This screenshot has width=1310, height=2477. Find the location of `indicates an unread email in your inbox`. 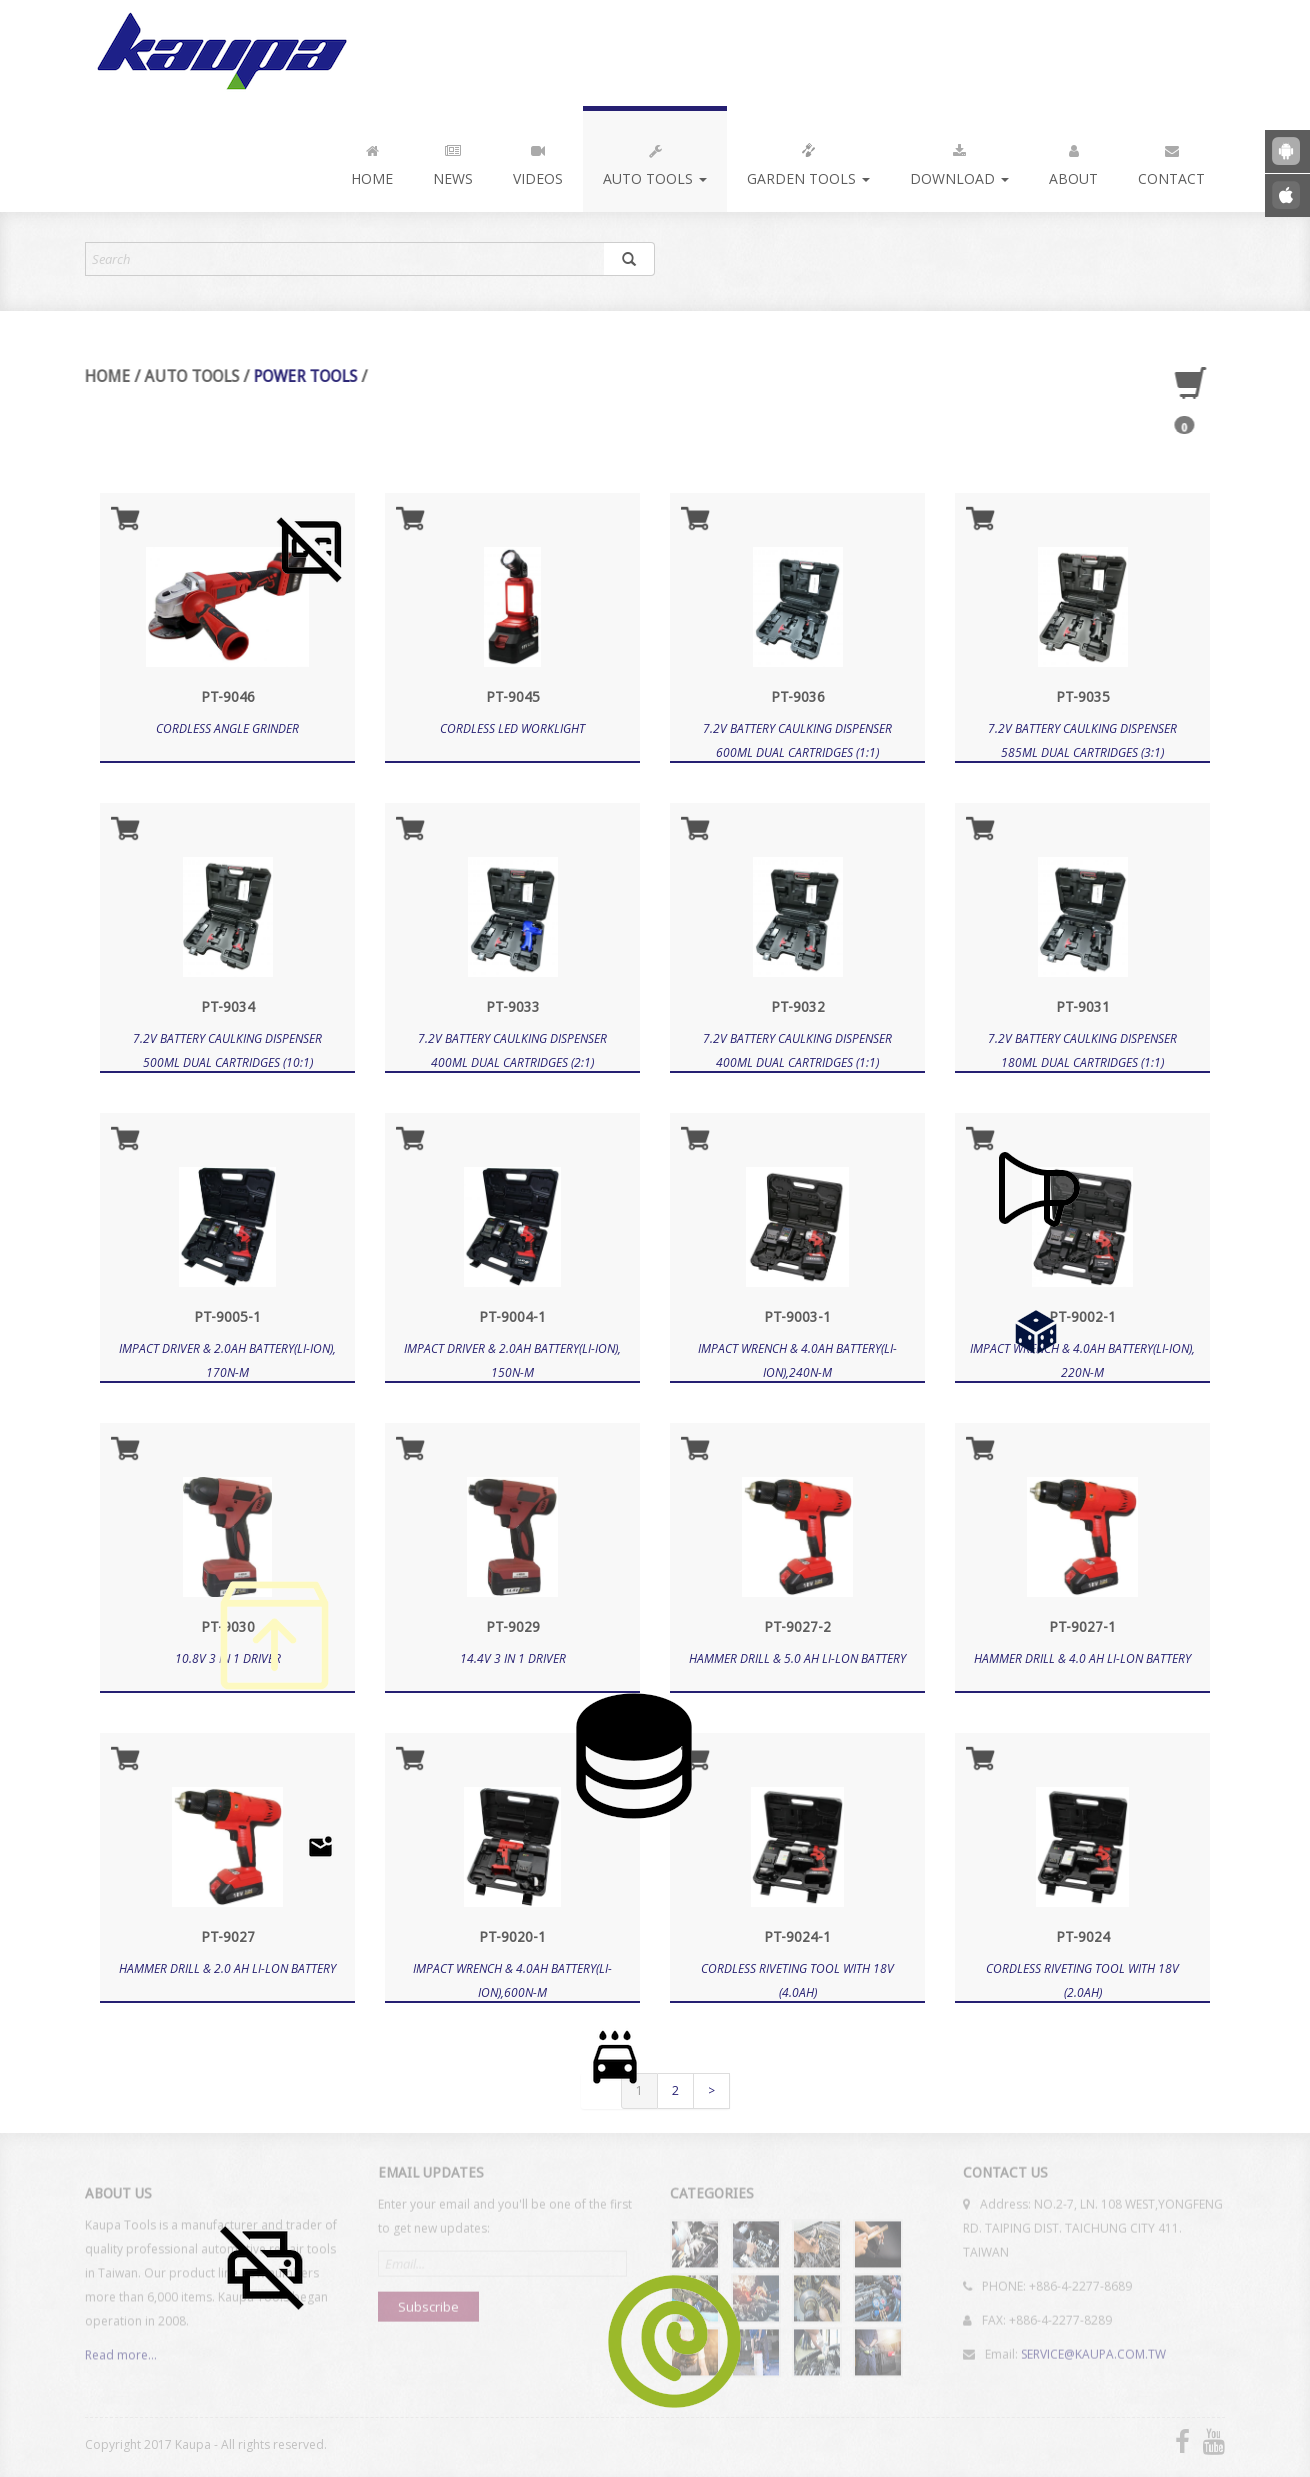

indicates an unread email in your inbox is located at coordinates (320, 1847).